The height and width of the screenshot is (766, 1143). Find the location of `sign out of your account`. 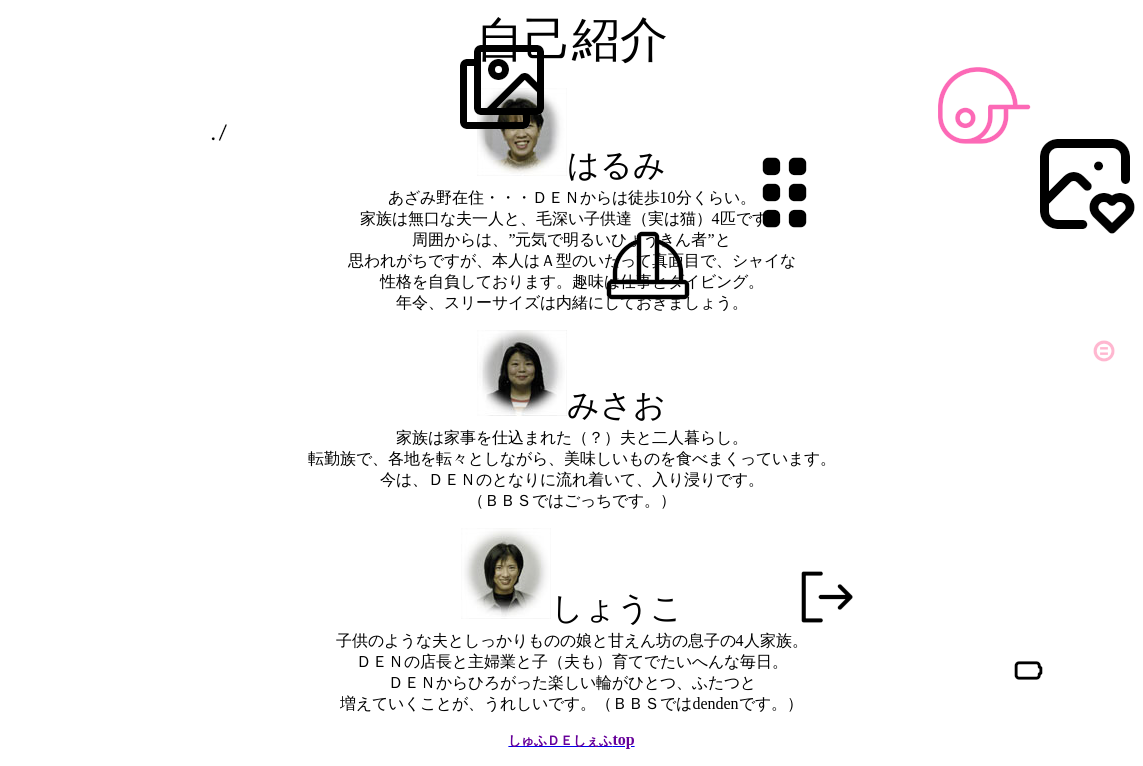

sign out of your account is located at coordinates (825, 597).